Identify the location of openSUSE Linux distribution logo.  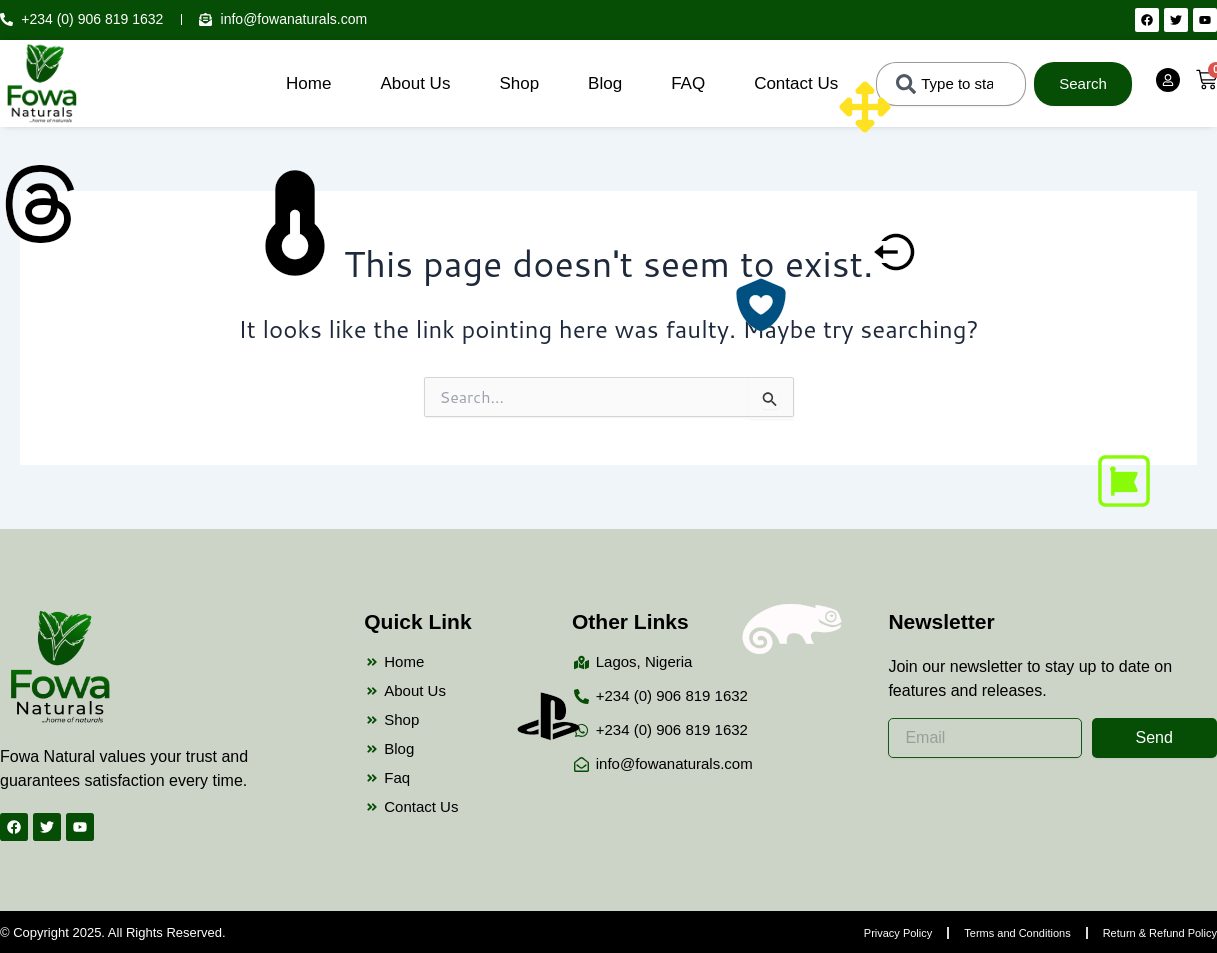
(792, 629).